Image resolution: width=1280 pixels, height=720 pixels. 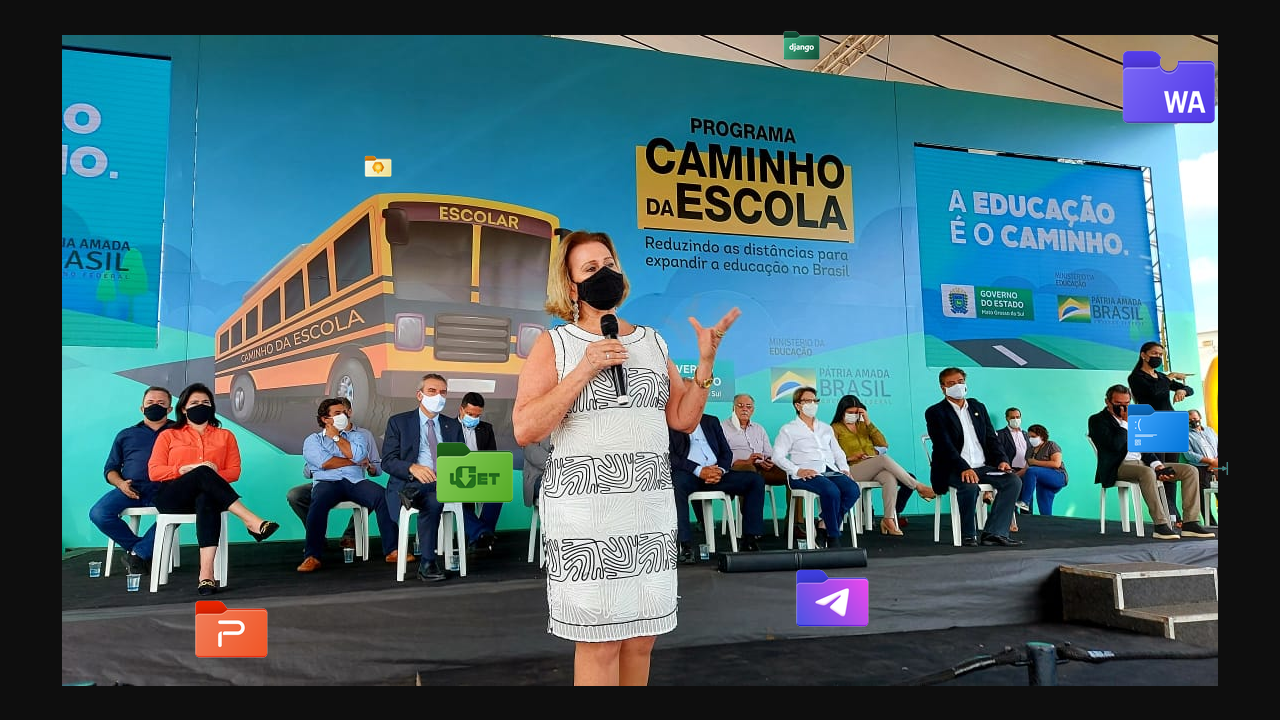 I want to click on folder containing webassembly project files, so click(x=1168, y=89).